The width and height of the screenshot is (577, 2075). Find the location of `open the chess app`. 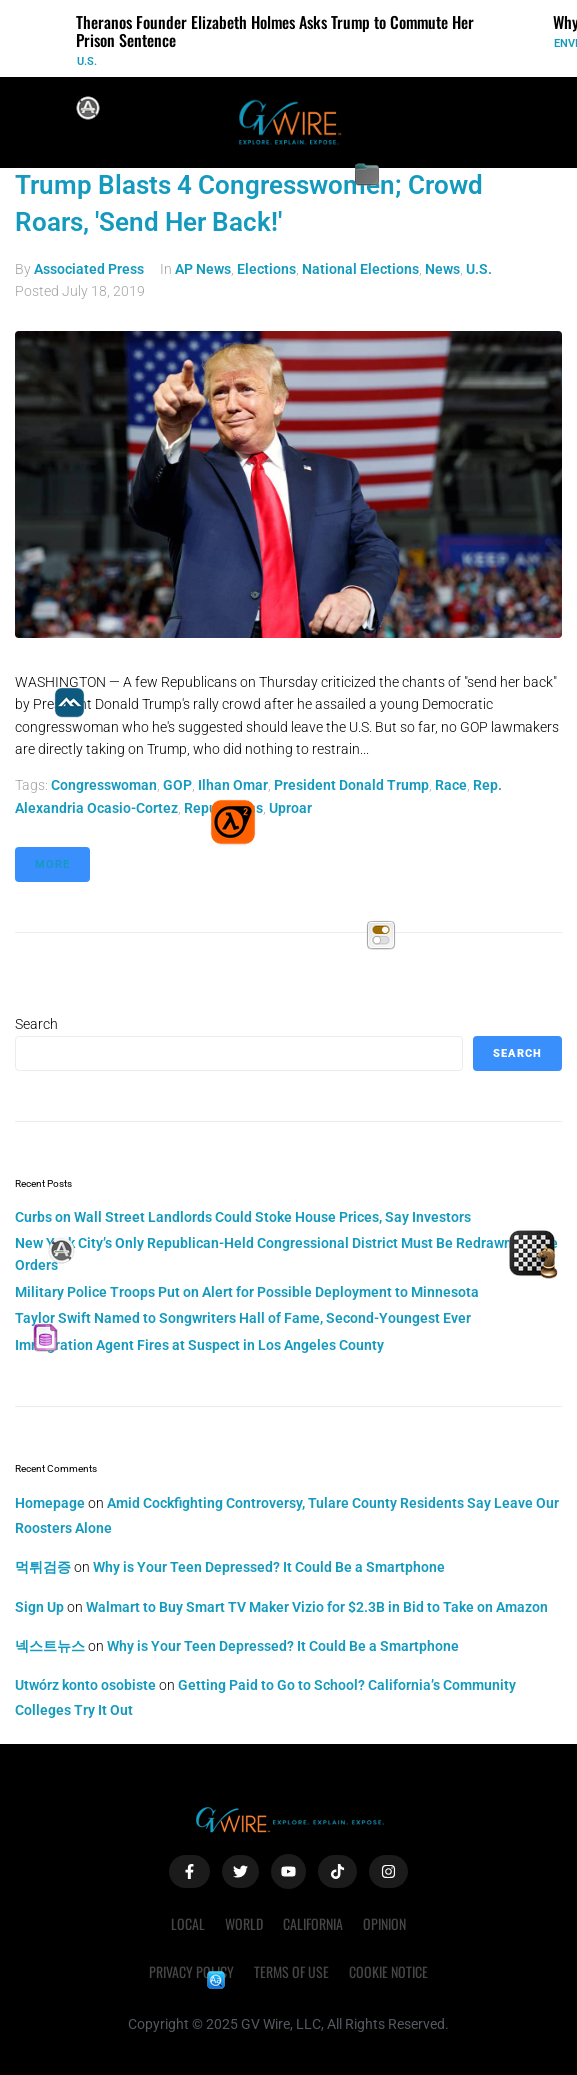

open the chess app is located at coordinates (532, 1253).